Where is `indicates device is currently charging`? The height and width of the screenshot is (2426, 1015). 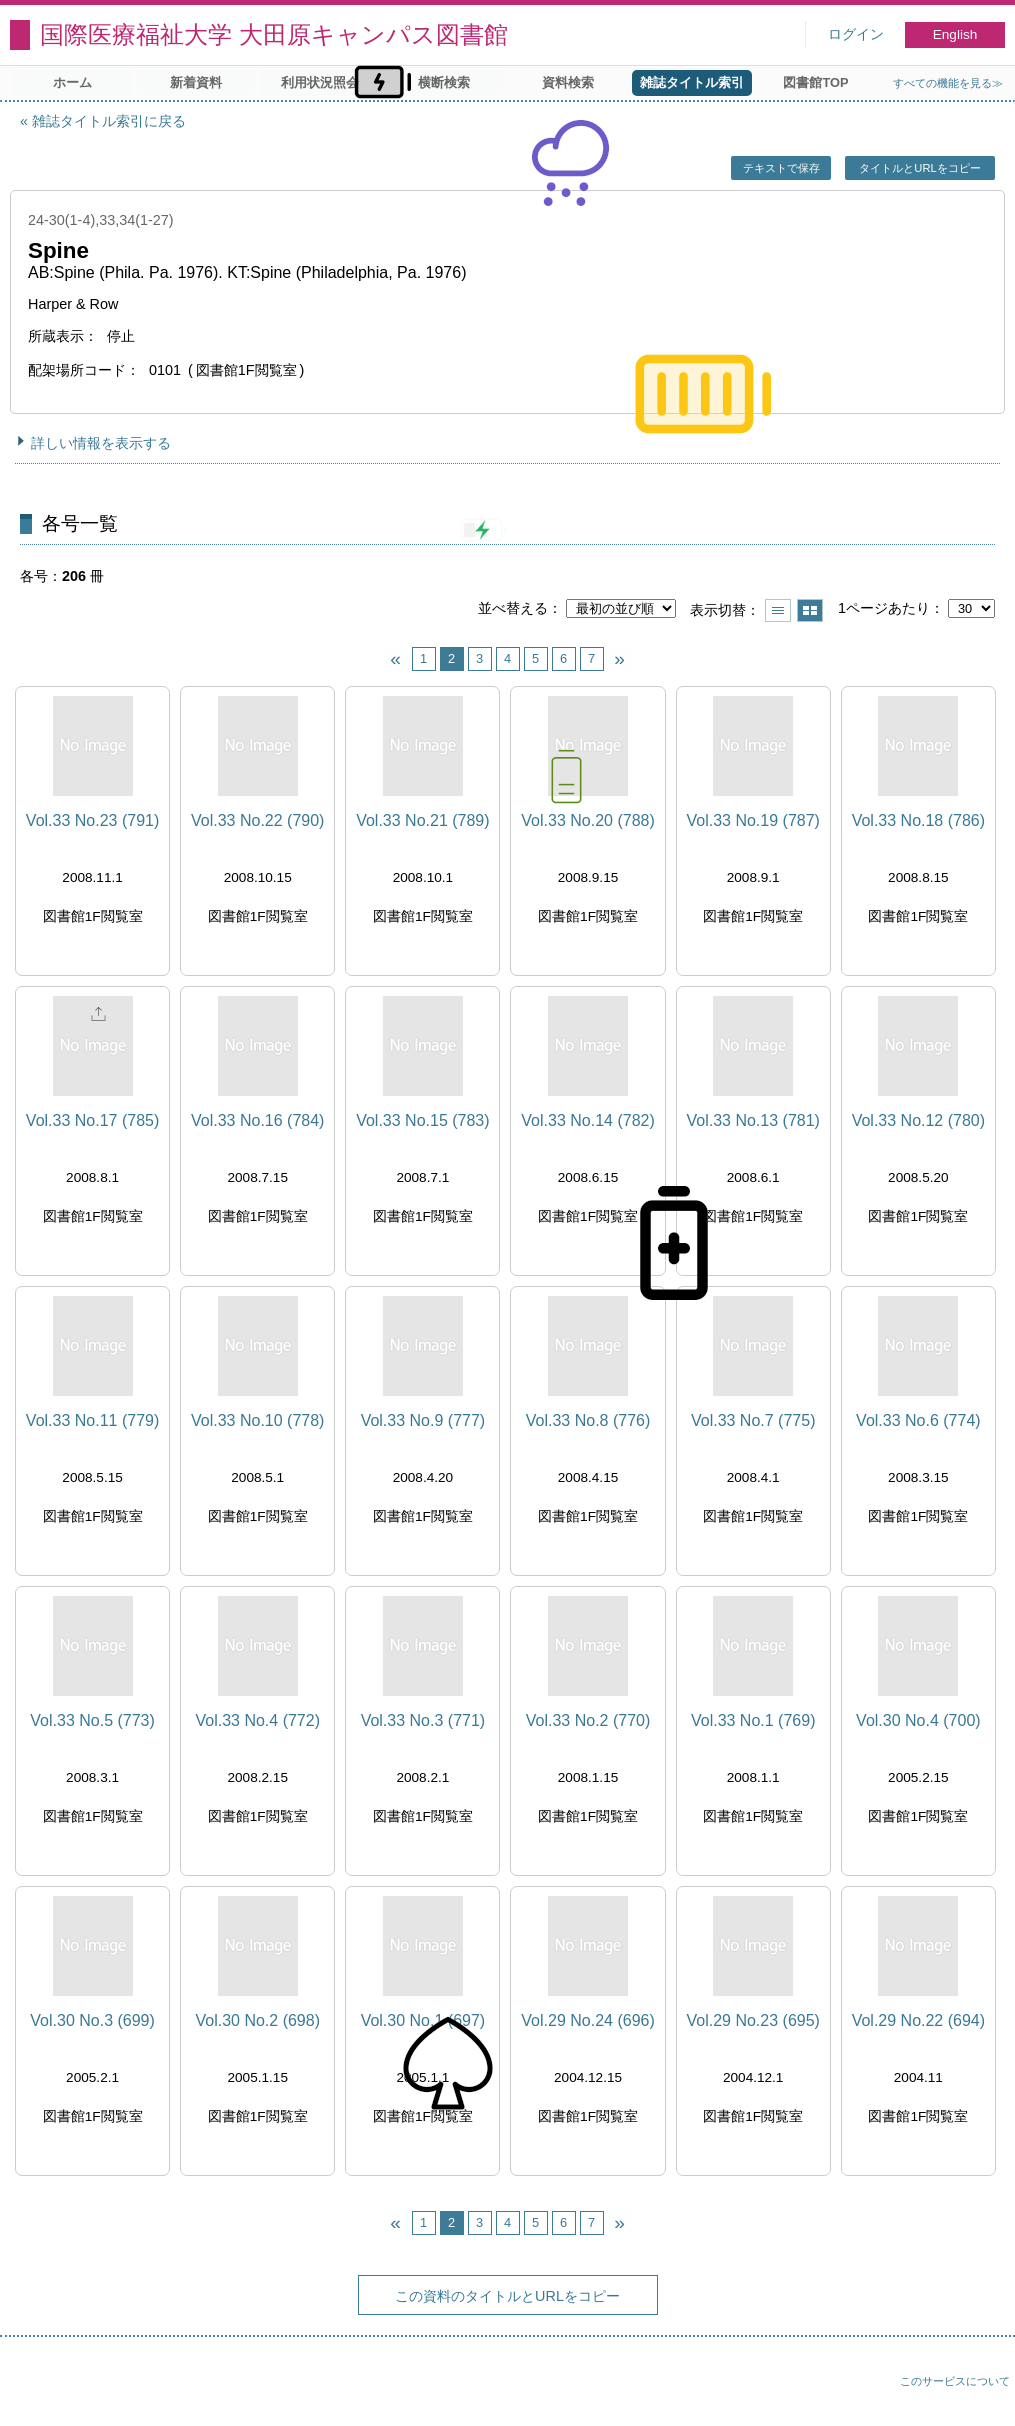
indicates device is currently charging is located at coordinates (382, 82).